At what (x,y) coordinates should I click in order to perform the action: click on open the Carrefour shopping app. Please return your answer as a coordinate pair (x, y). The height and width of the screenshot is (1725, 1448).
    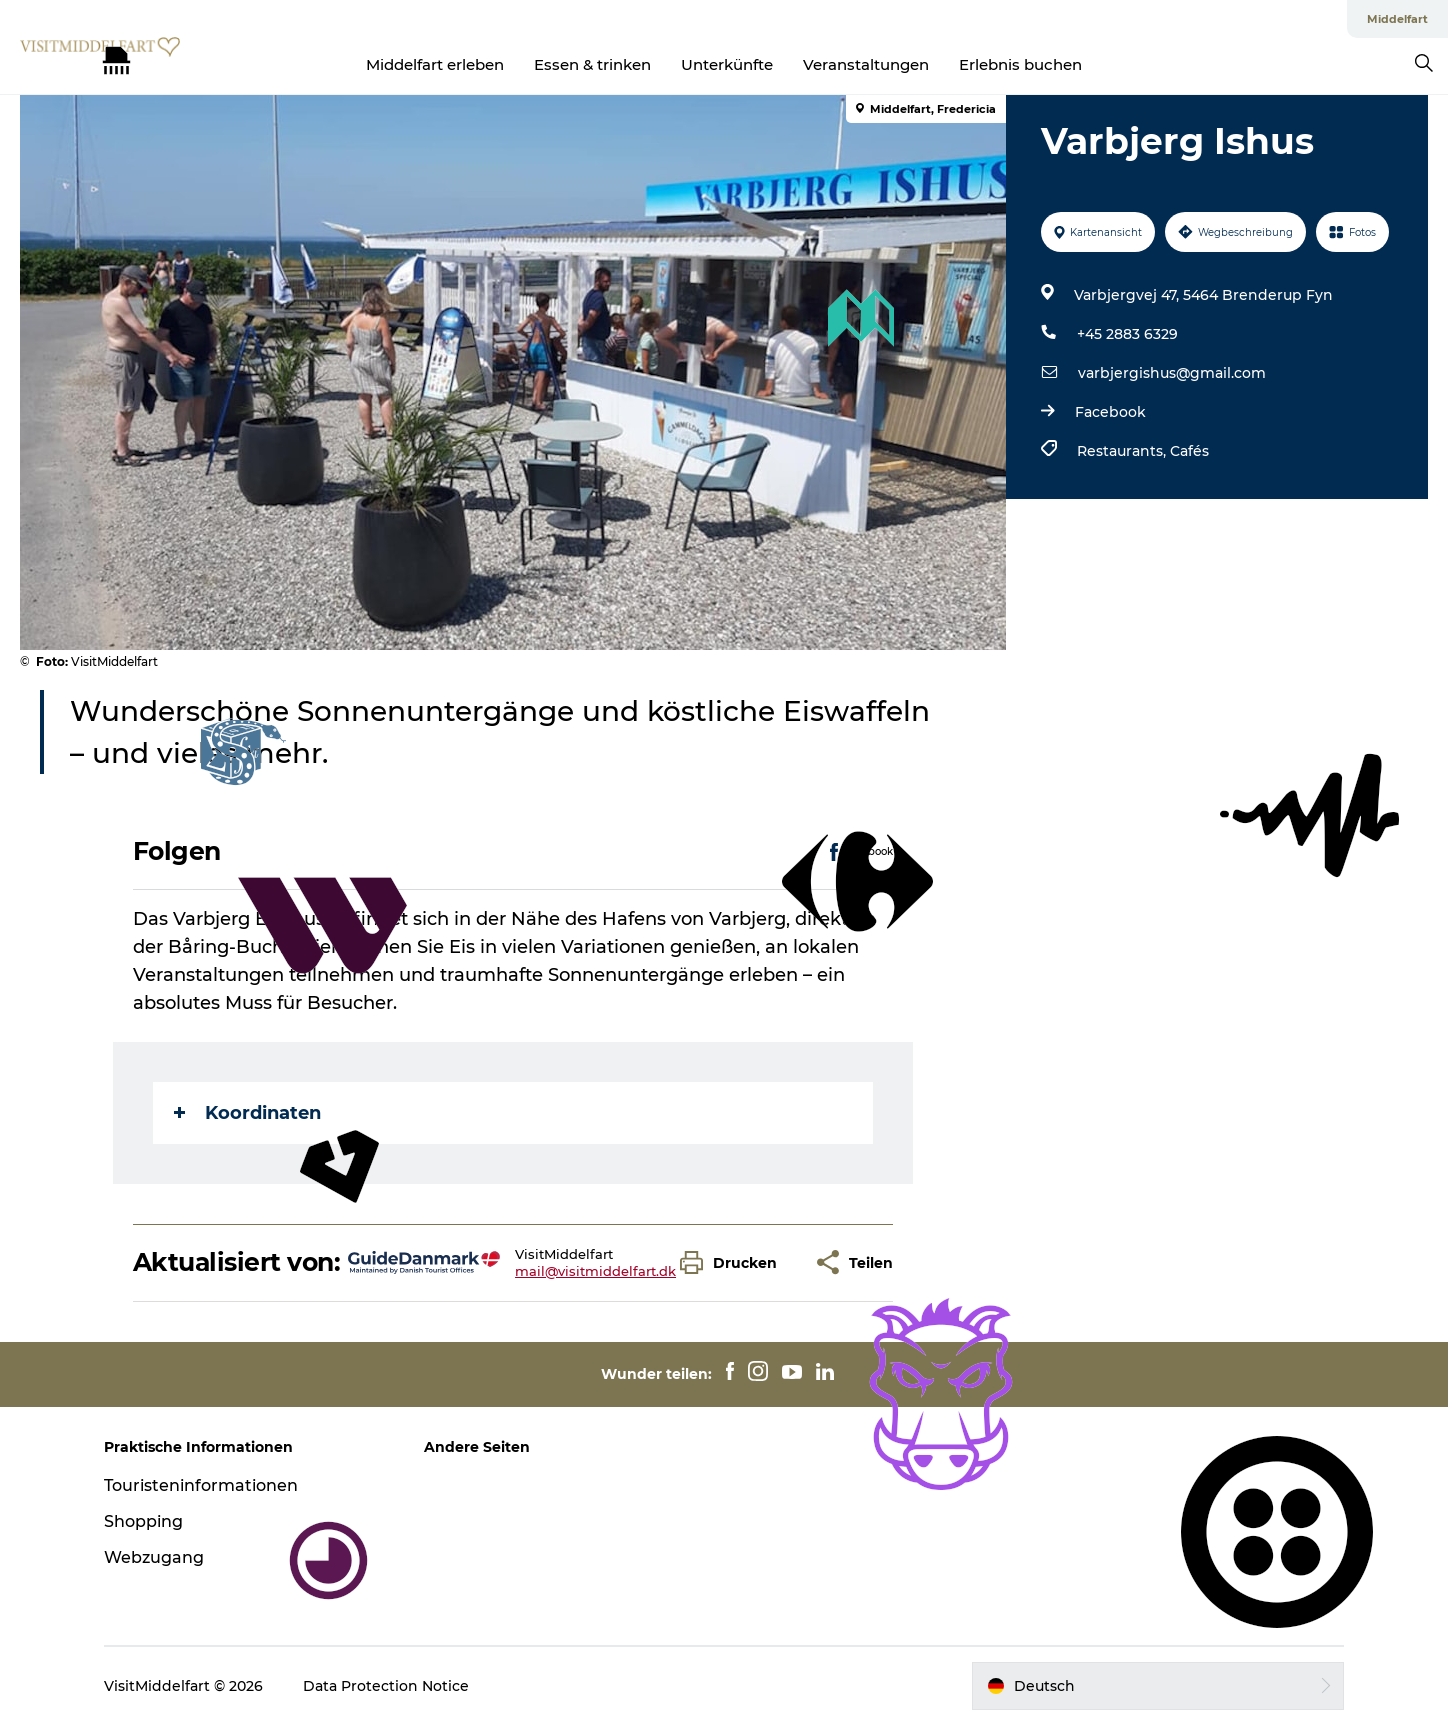
    Looking at the image, I should click on (857, 881).